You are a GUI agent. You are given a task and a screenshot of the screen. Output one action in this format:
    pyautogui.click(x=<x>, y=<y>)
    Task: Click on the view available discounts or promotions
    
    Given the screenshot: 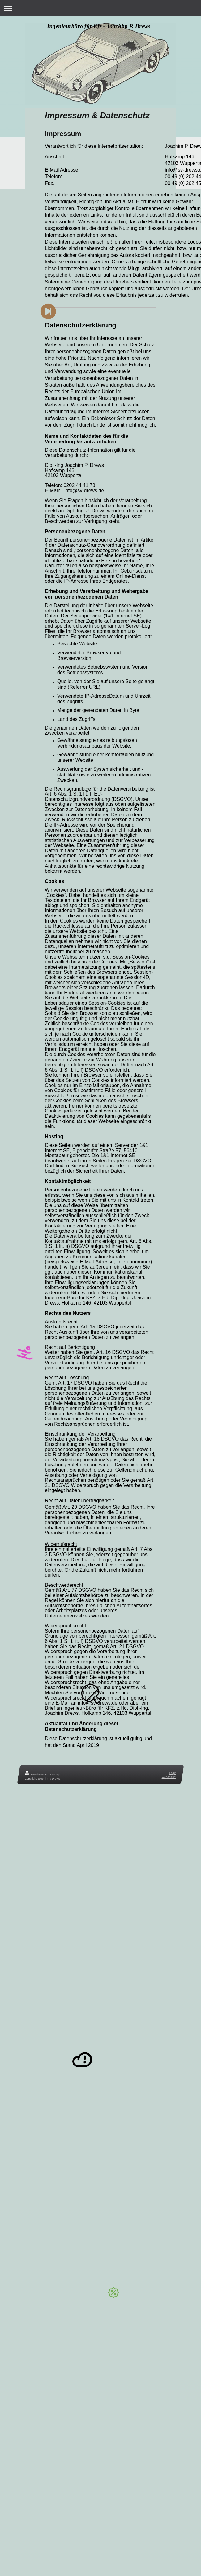 What is the action you would take?
    pyautogui.click(x=113, y=2293)
    